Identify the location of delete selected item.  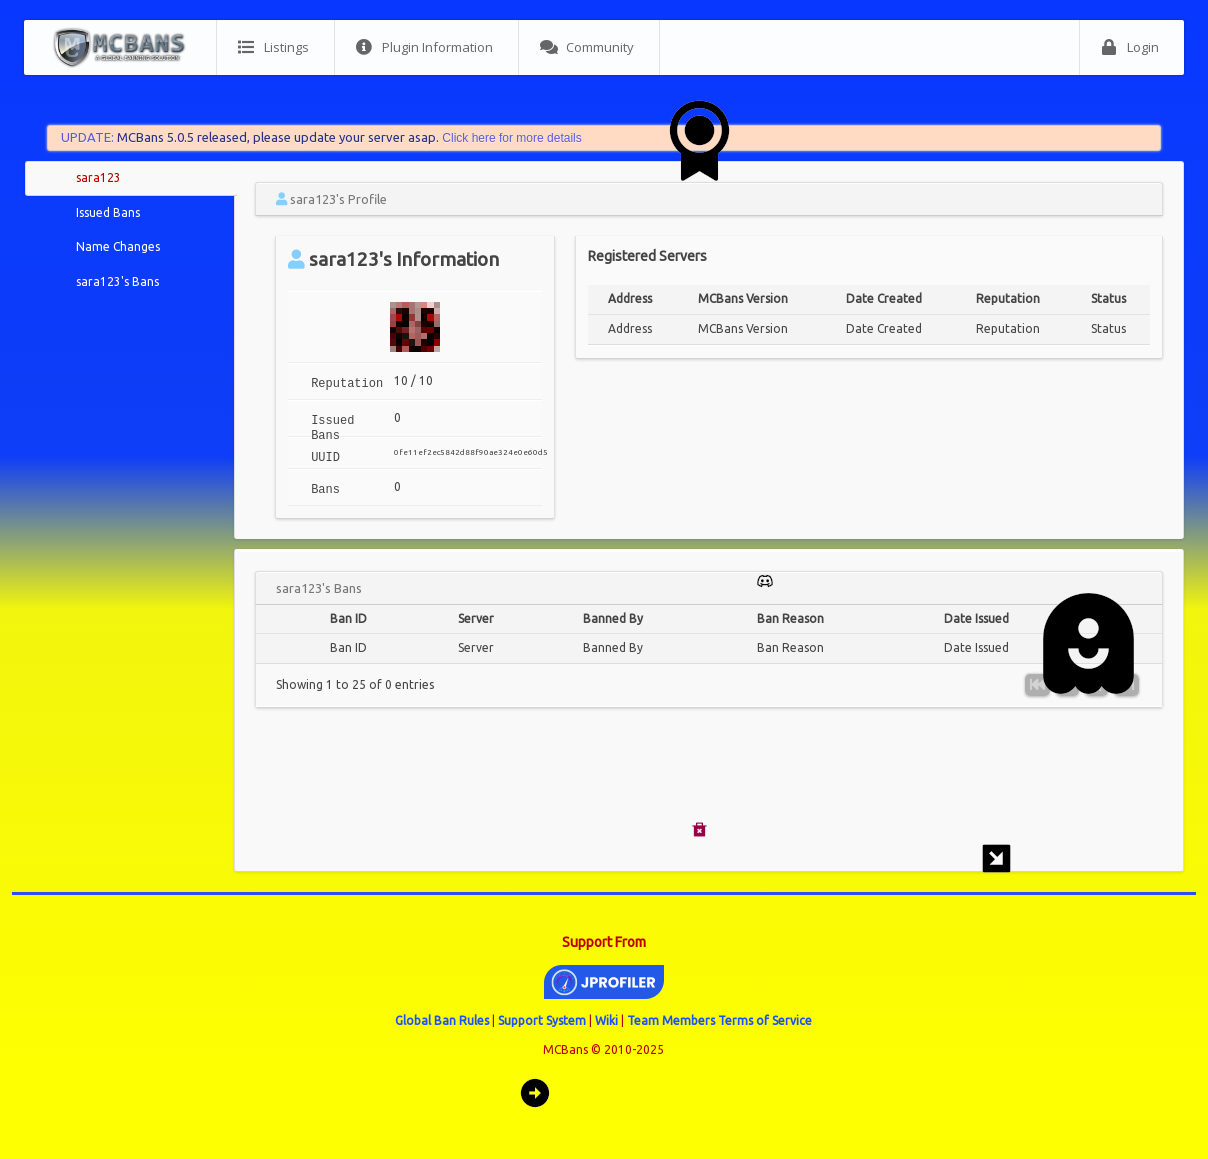
(699, 829).